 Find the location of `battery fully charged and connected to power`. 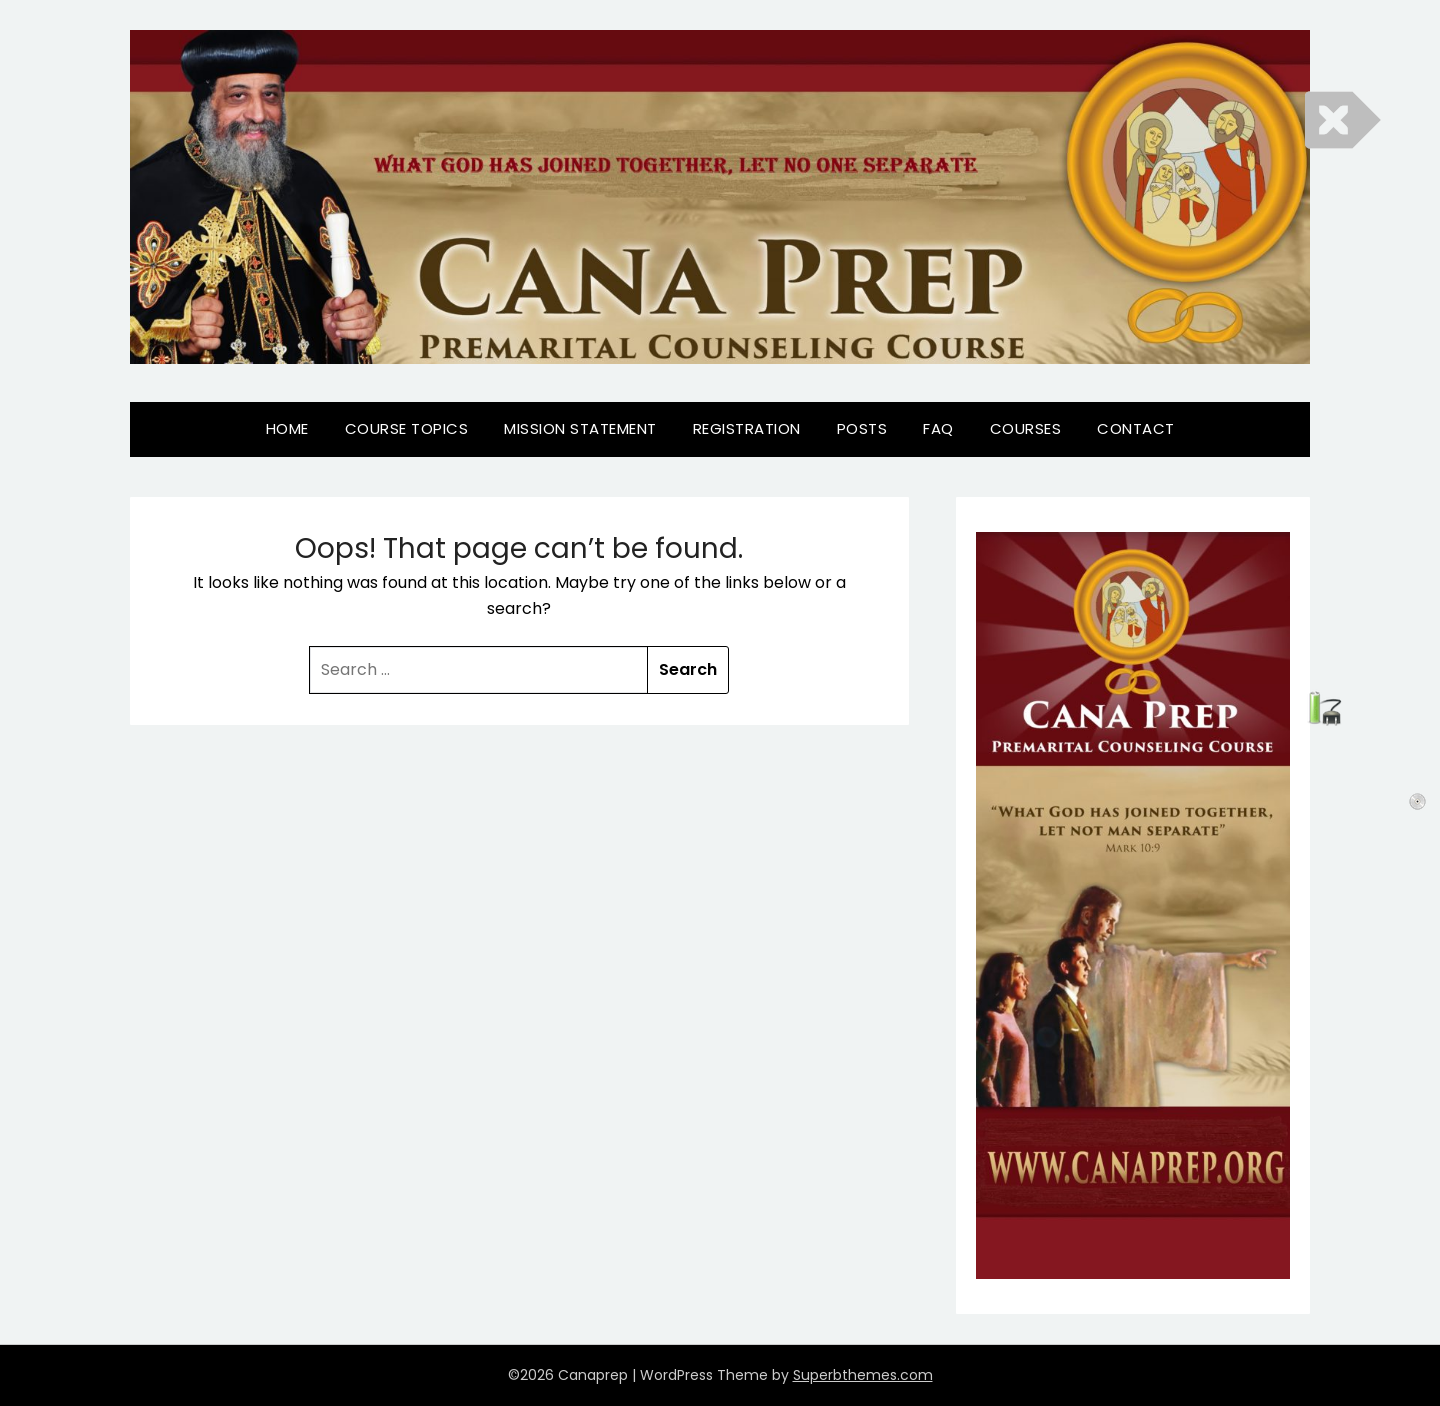

battery fully charged and connected to power is located at coordinates (1323, 707).